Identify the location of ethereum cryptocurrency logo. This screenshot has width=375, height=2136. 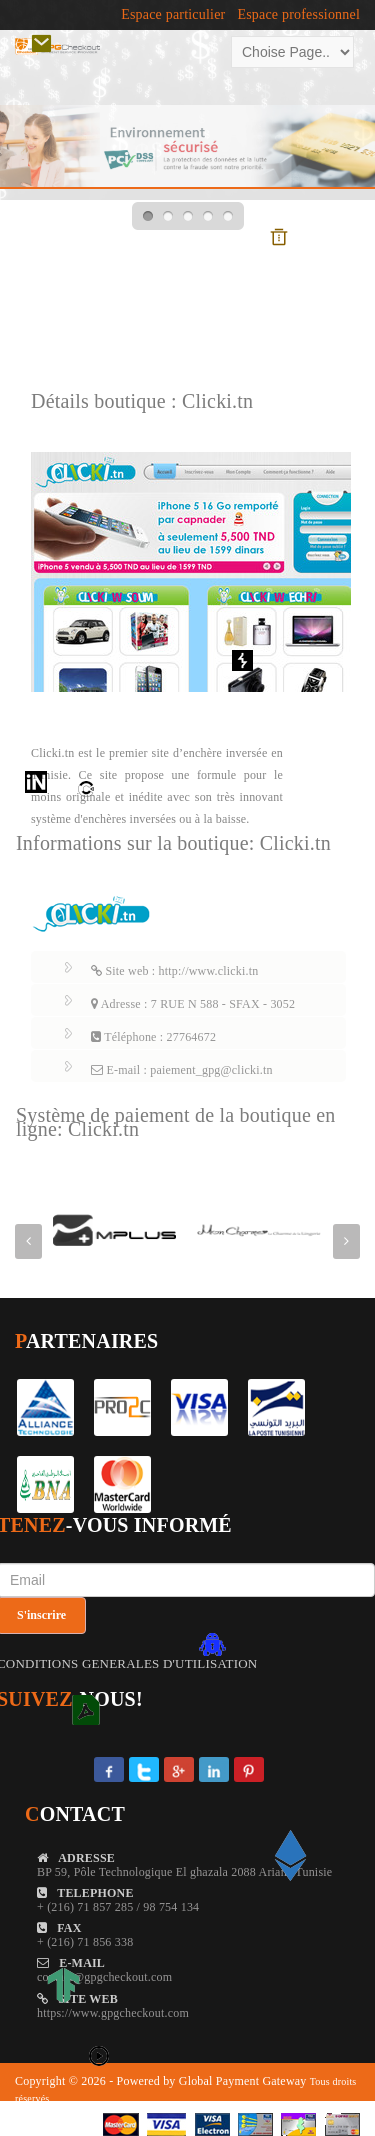
(290, 1855).